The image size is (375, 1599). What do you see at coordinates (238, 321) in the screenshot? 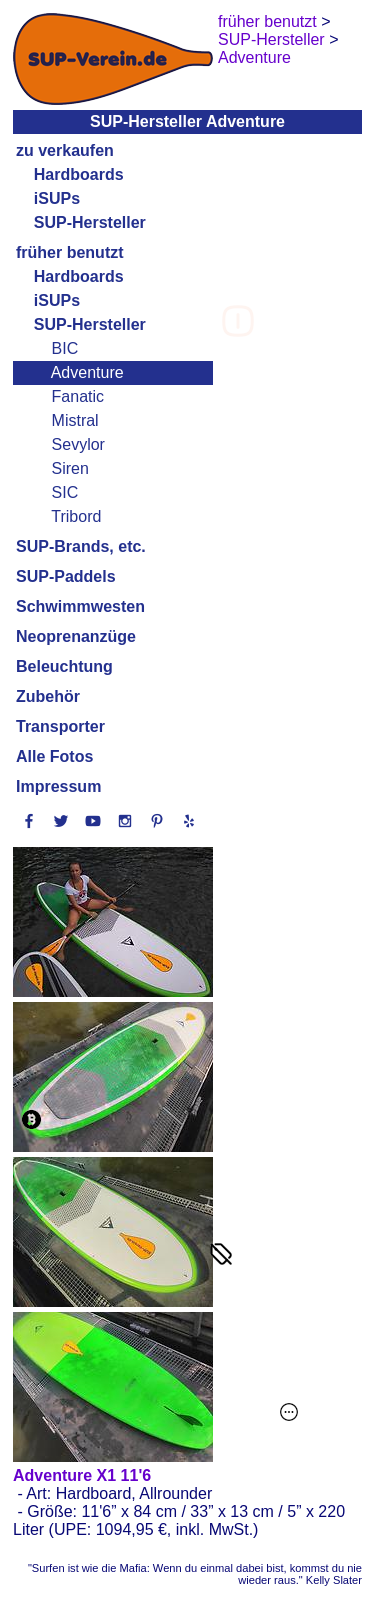
I see `view more information or details` at bounding box center [238, 321].